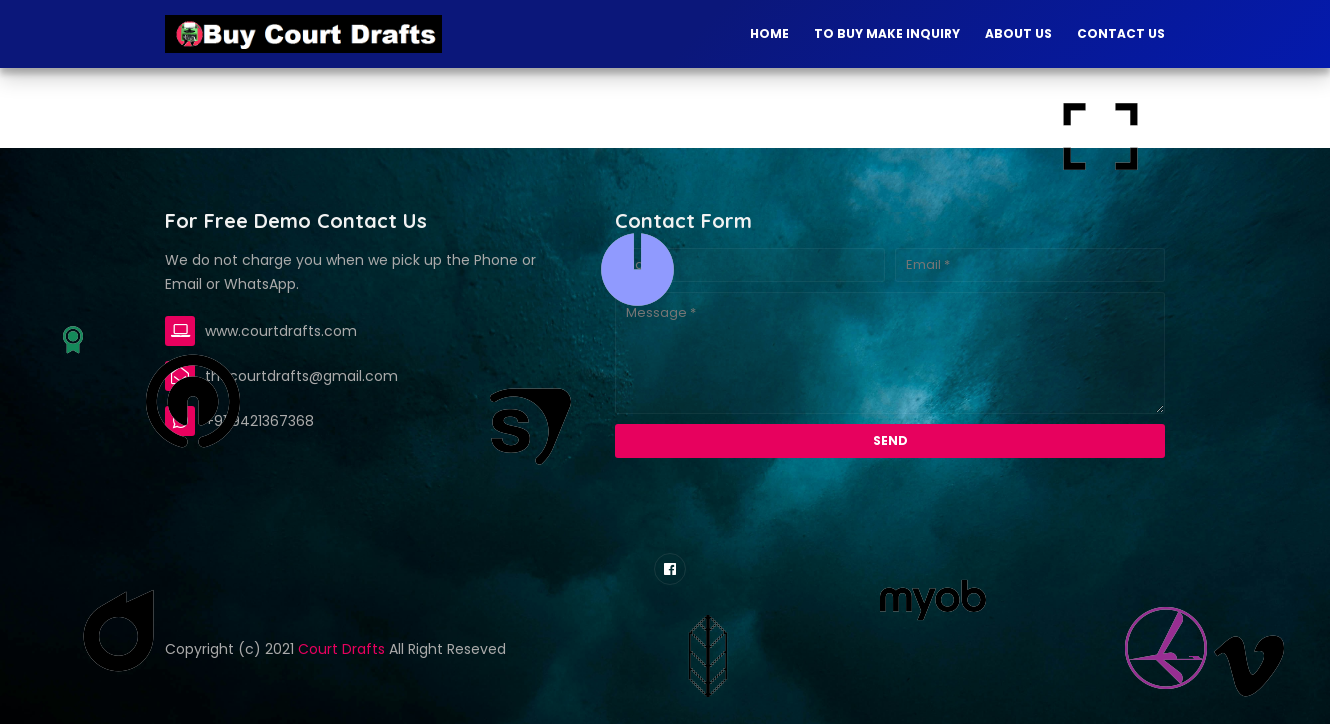  Describe the element at coordinates (118, 632) in the screenshot. I see `meteor or comet indicator for weather events` at that location.